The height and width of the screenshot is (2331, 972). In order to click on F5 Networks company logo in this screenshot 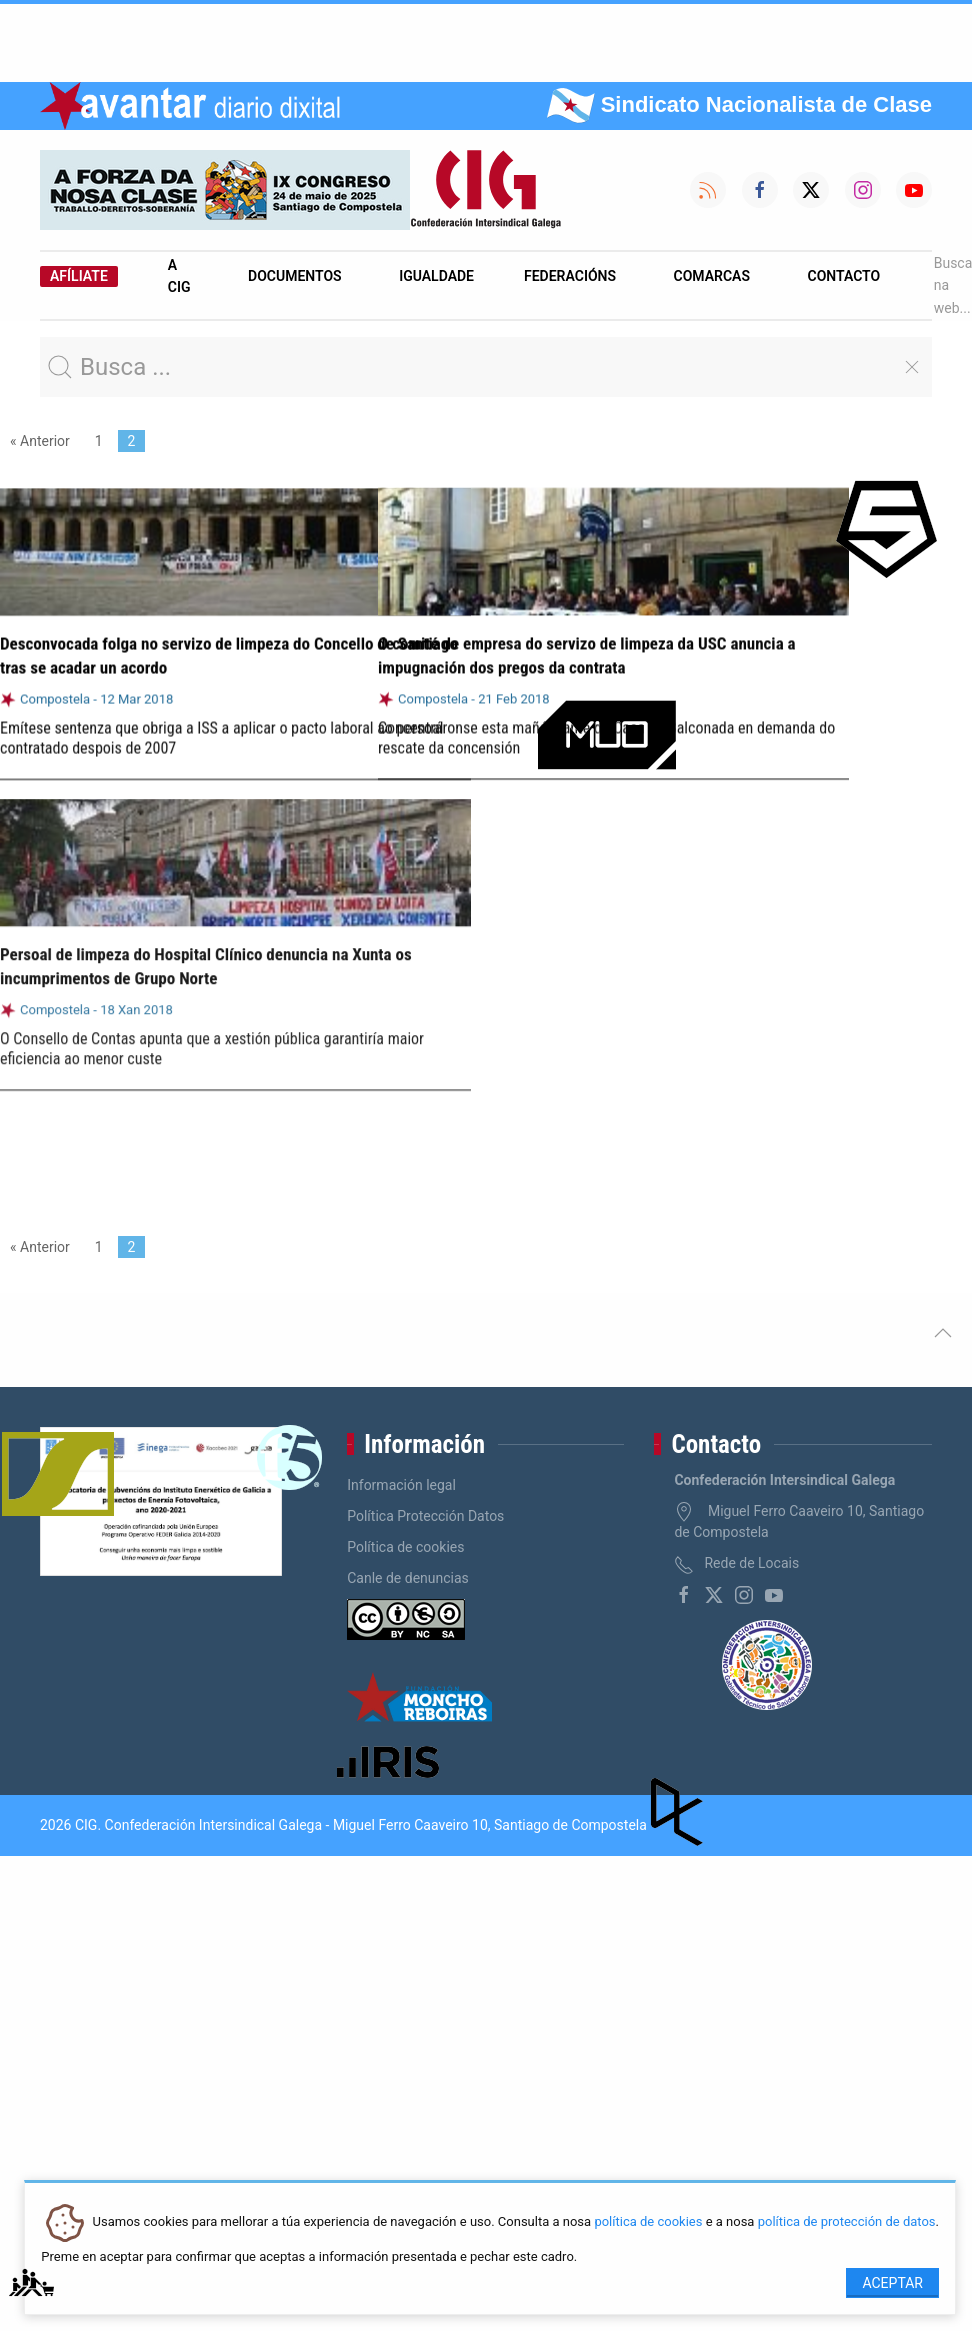, I will do `click(289, 1457)`.